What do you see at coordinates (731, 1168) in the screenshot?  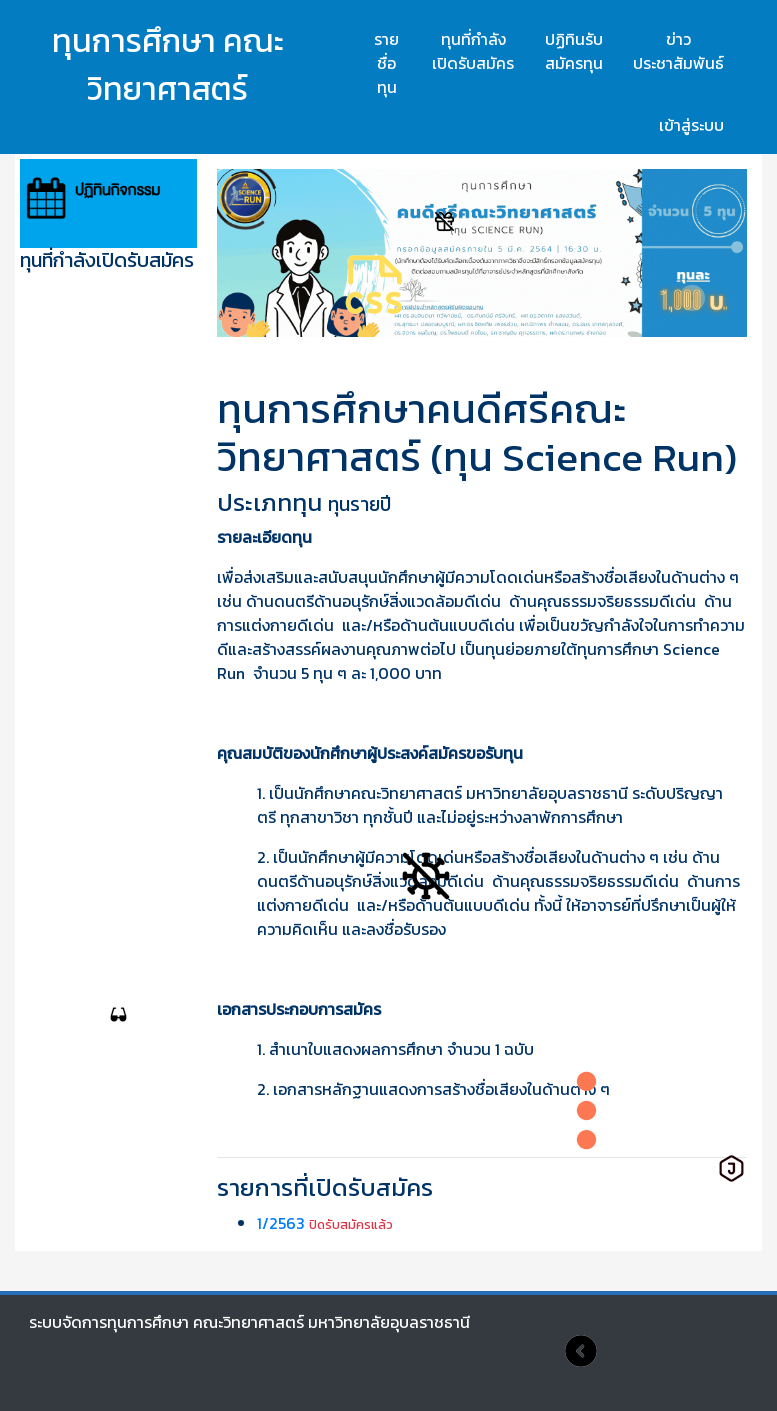 I see `app or service icon with "J" branding` at bounding box center [731, 1168].